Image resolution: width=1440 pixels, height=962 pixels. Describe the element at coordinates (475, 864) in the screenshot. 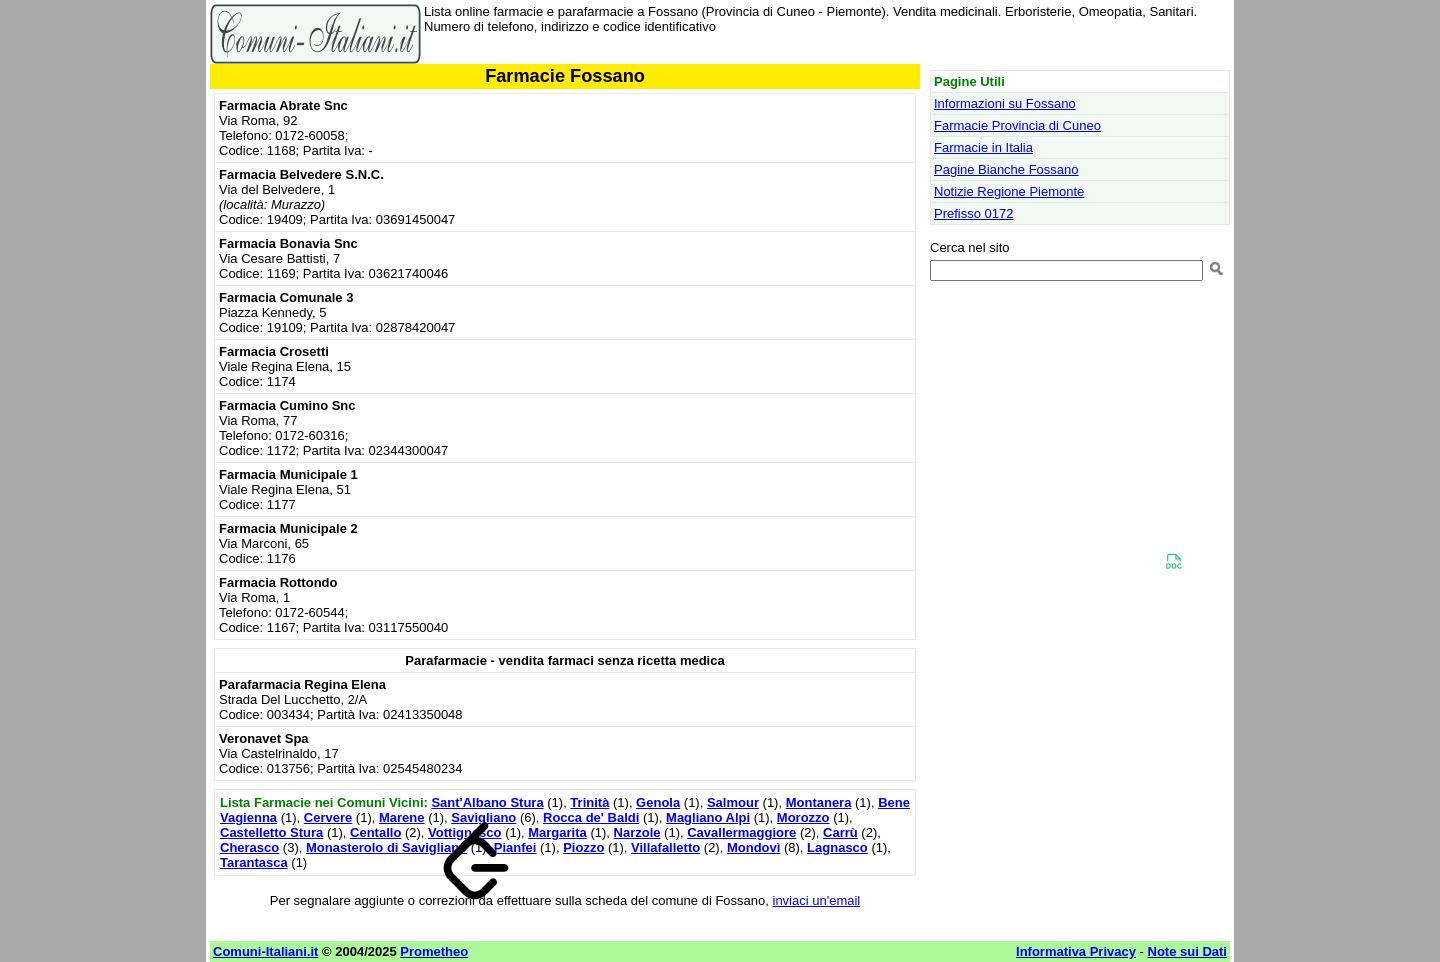

I see `visit leetcode coding practice platform` at that location.